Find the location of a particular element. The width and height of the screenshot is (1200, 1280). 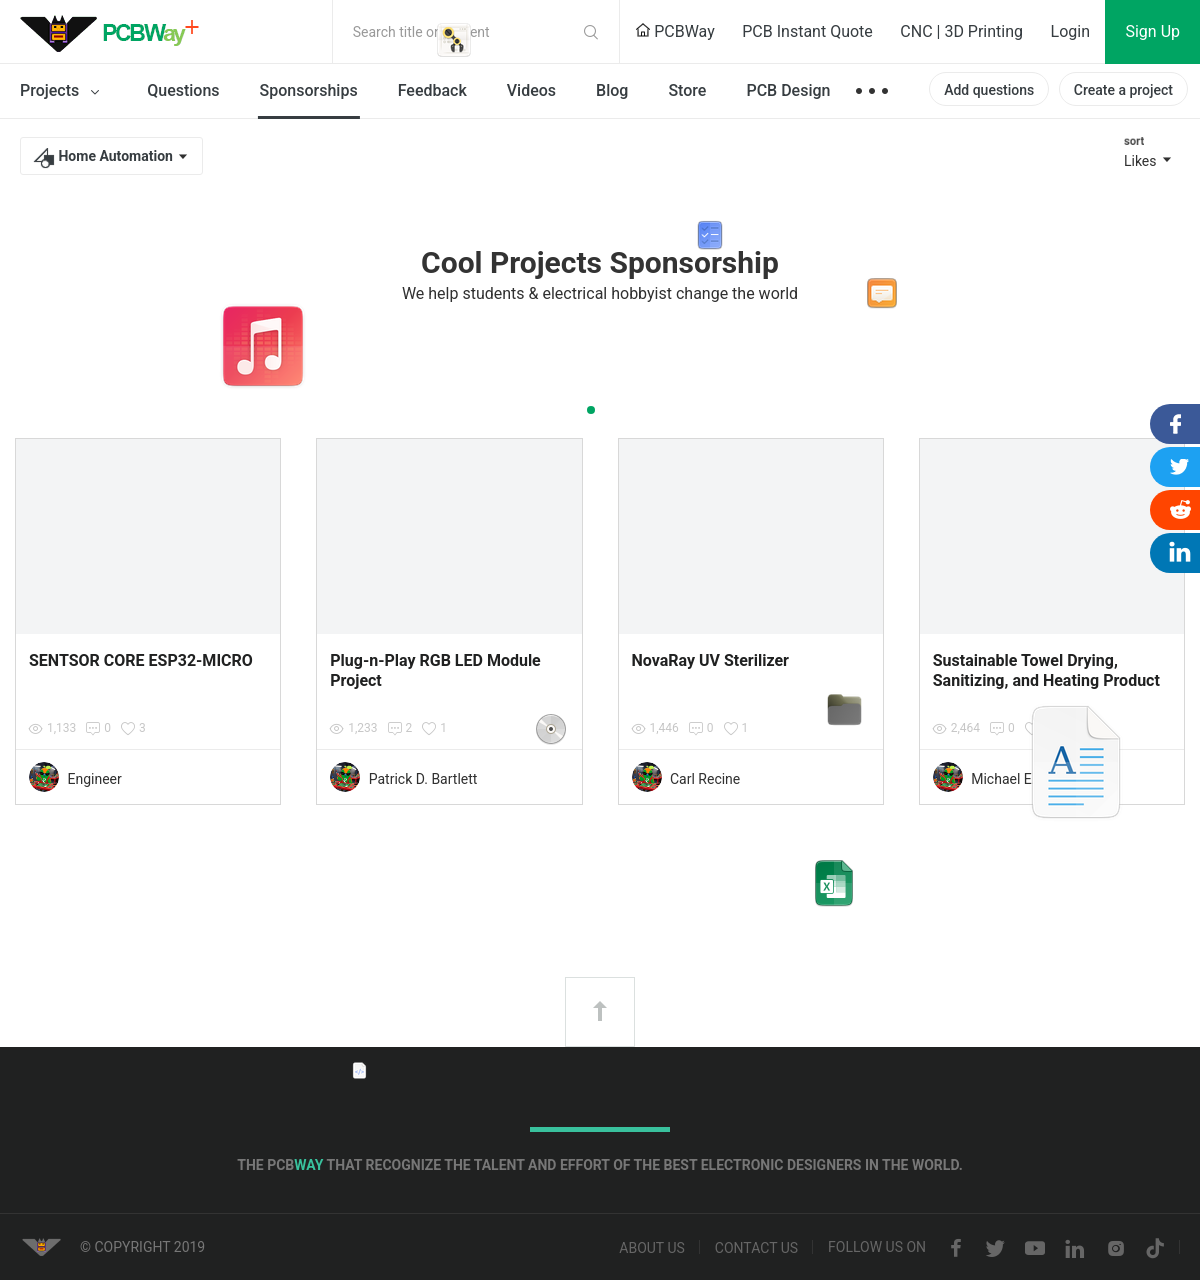

an HTML or code file type indicator is located at coordinates (359, 1070).